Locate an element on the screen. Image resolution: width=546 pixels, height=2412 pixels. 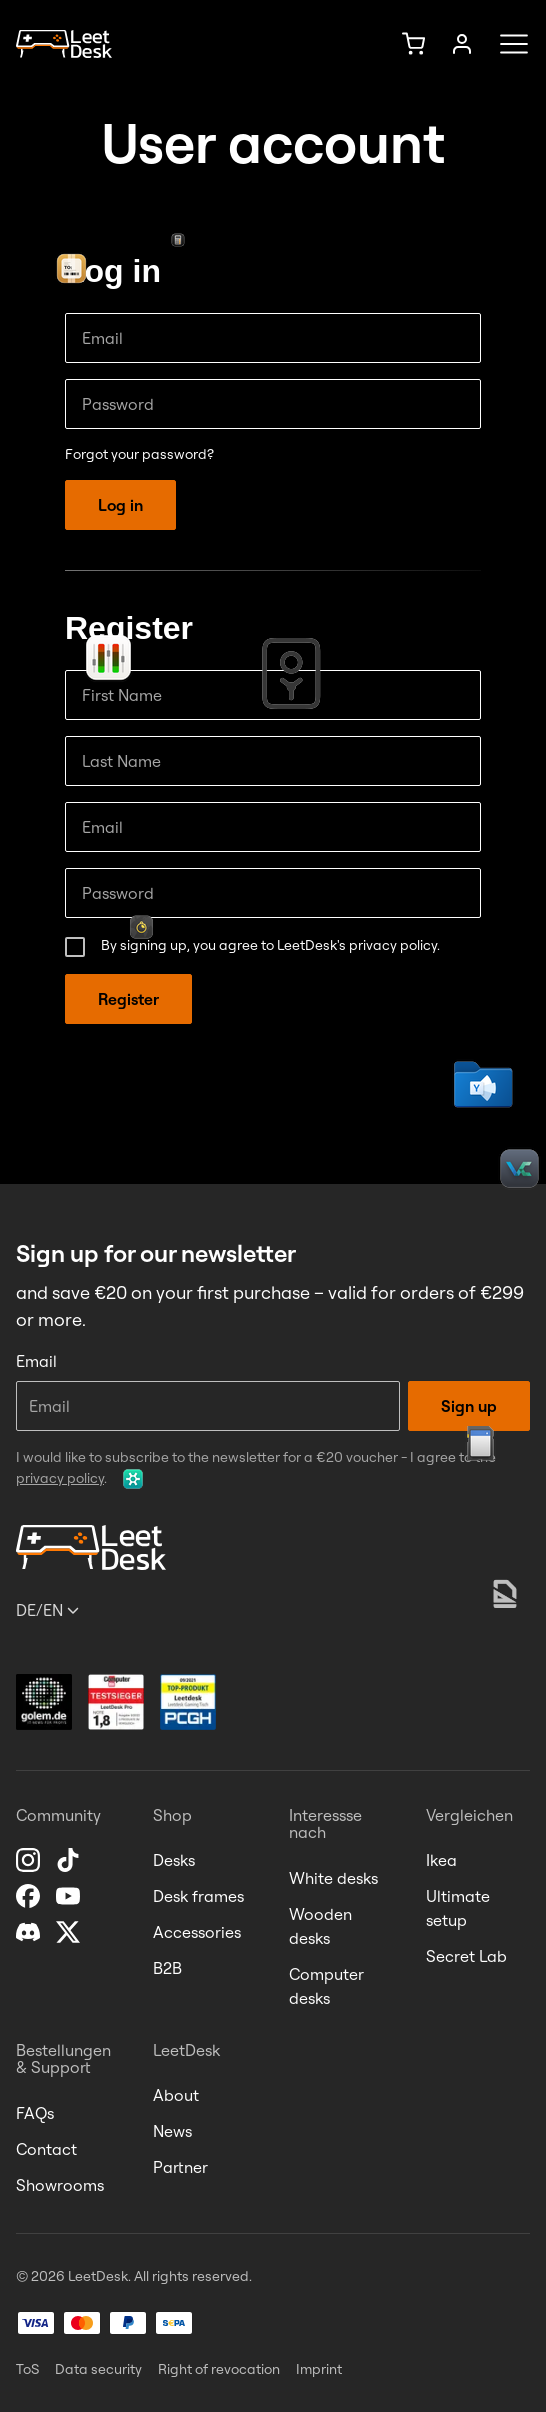
access SD card or memory card storage is located at coordinates (480, 1443).